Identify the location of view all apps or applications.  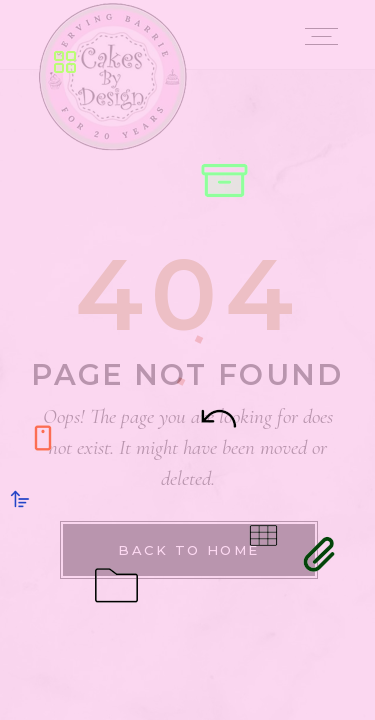
(65, 62).